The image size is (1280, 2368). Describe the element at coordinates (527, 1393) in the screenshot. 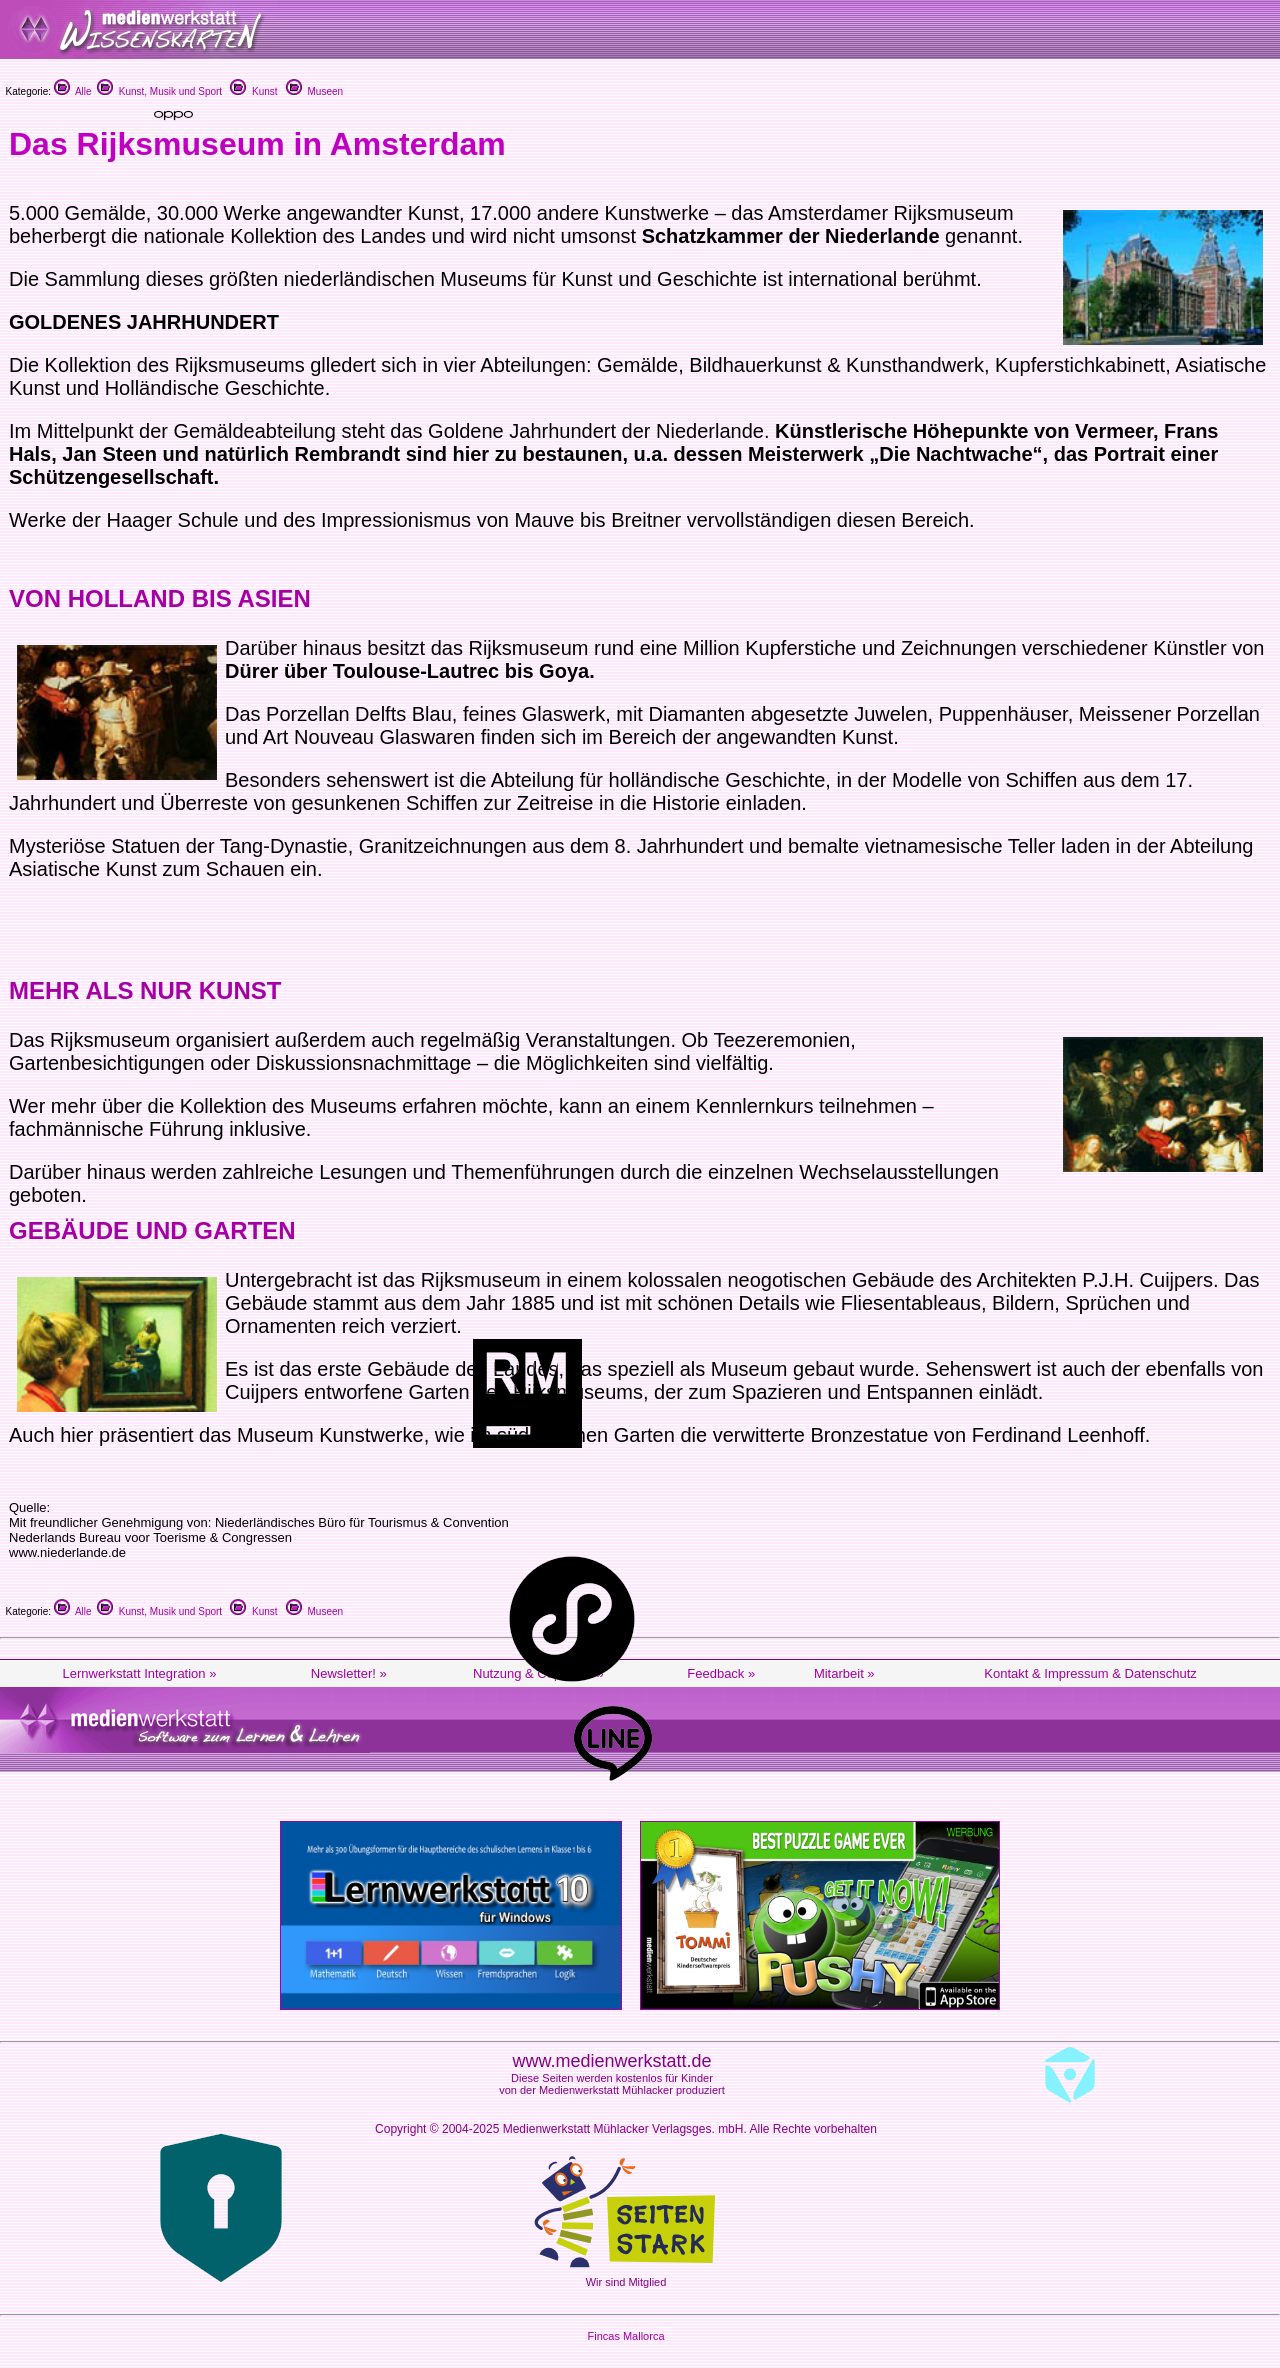

I see `open RubyMine IDE` at that location.